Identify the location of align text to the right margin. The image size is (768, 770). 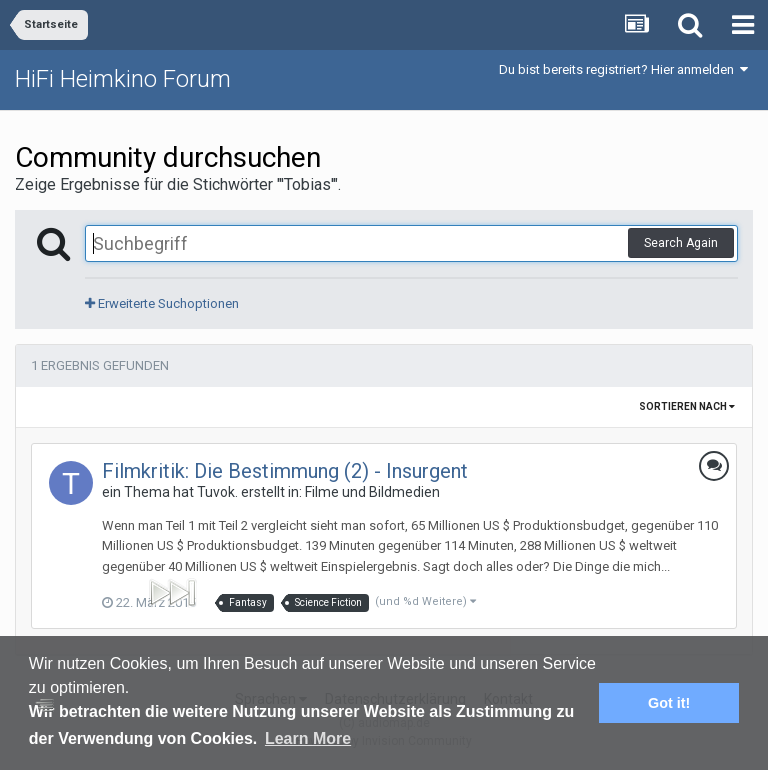
(44, 705).